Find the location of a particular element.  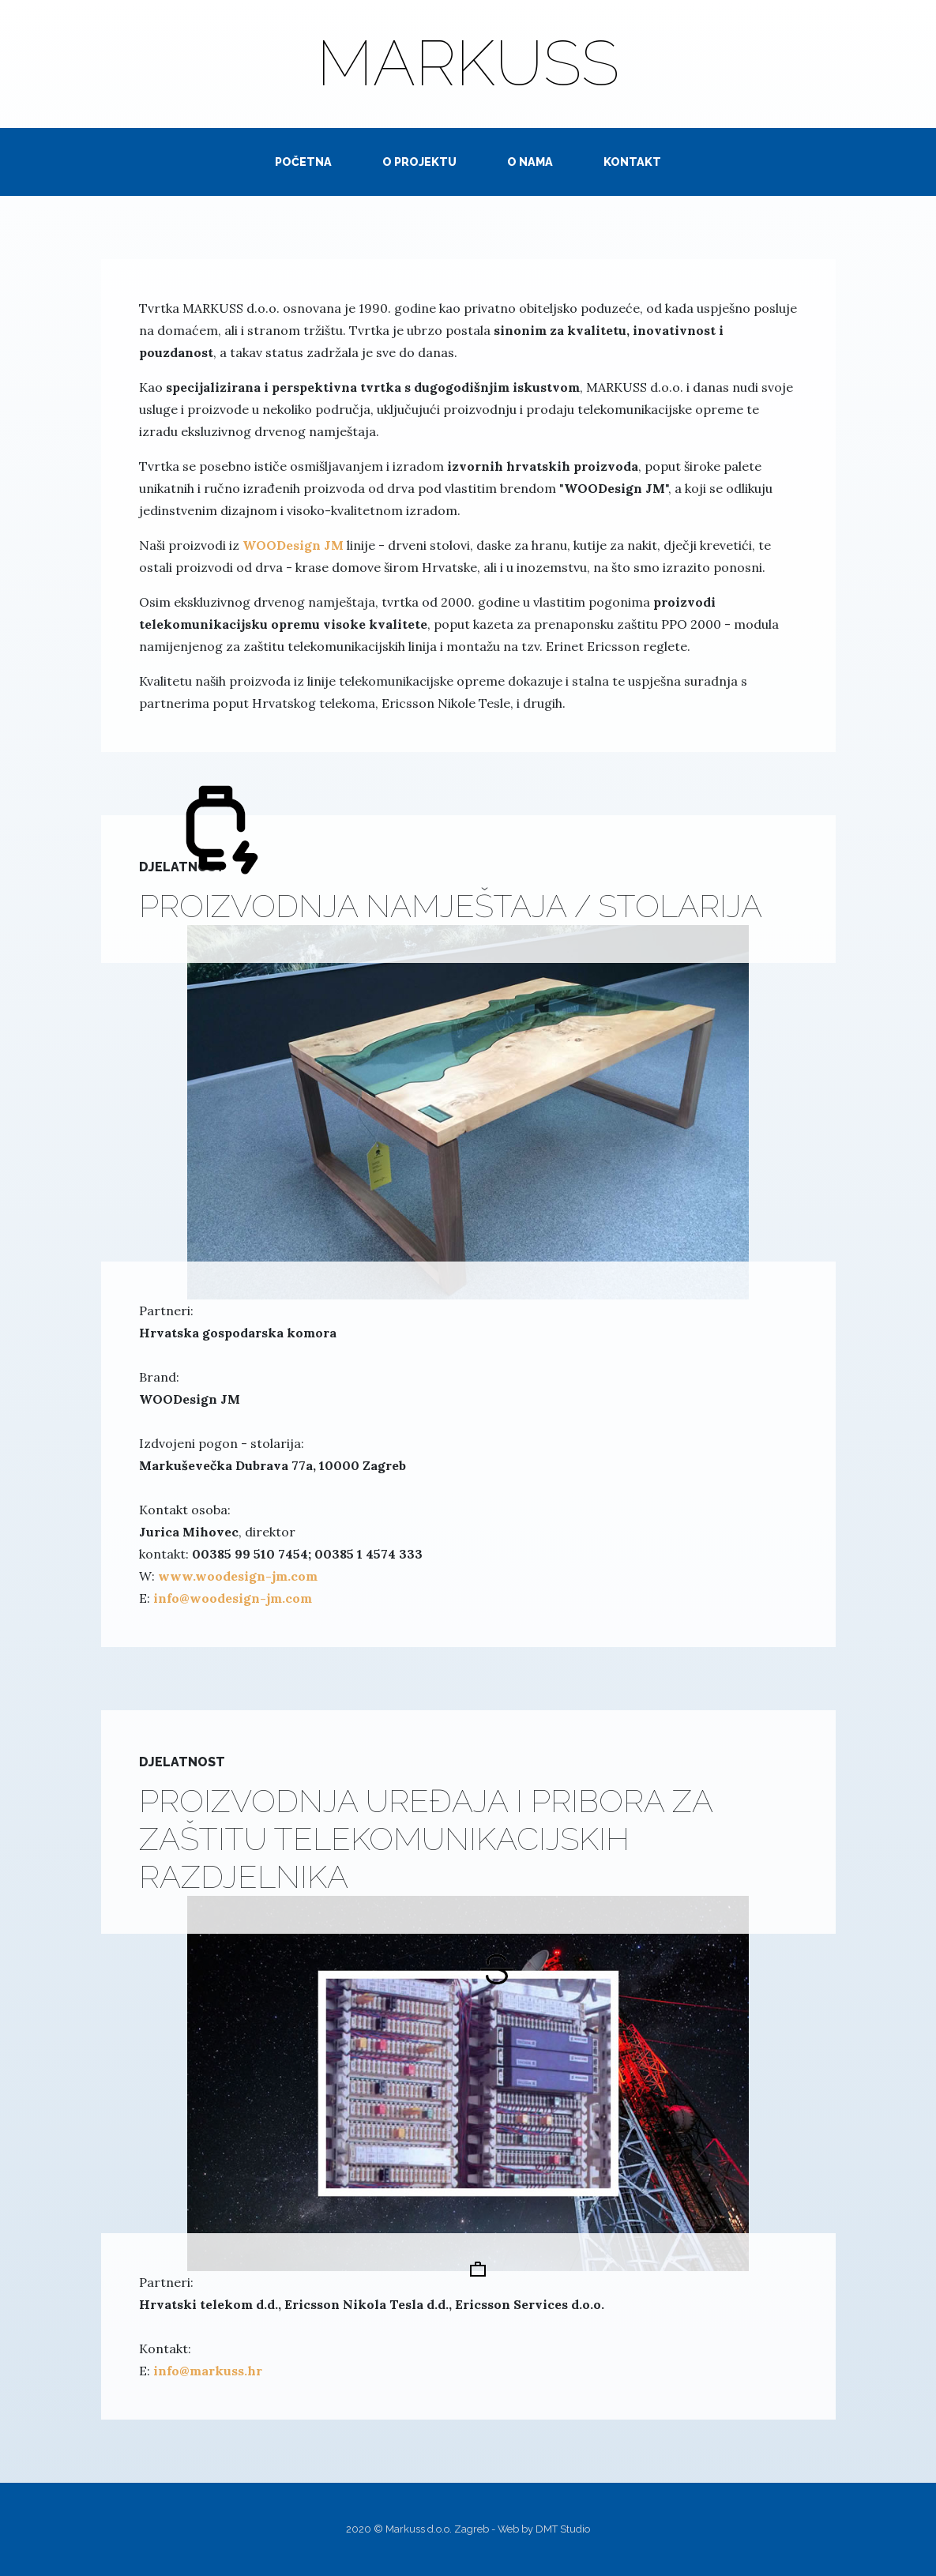

access work or professional settings is located at coordinates (478, 2270).